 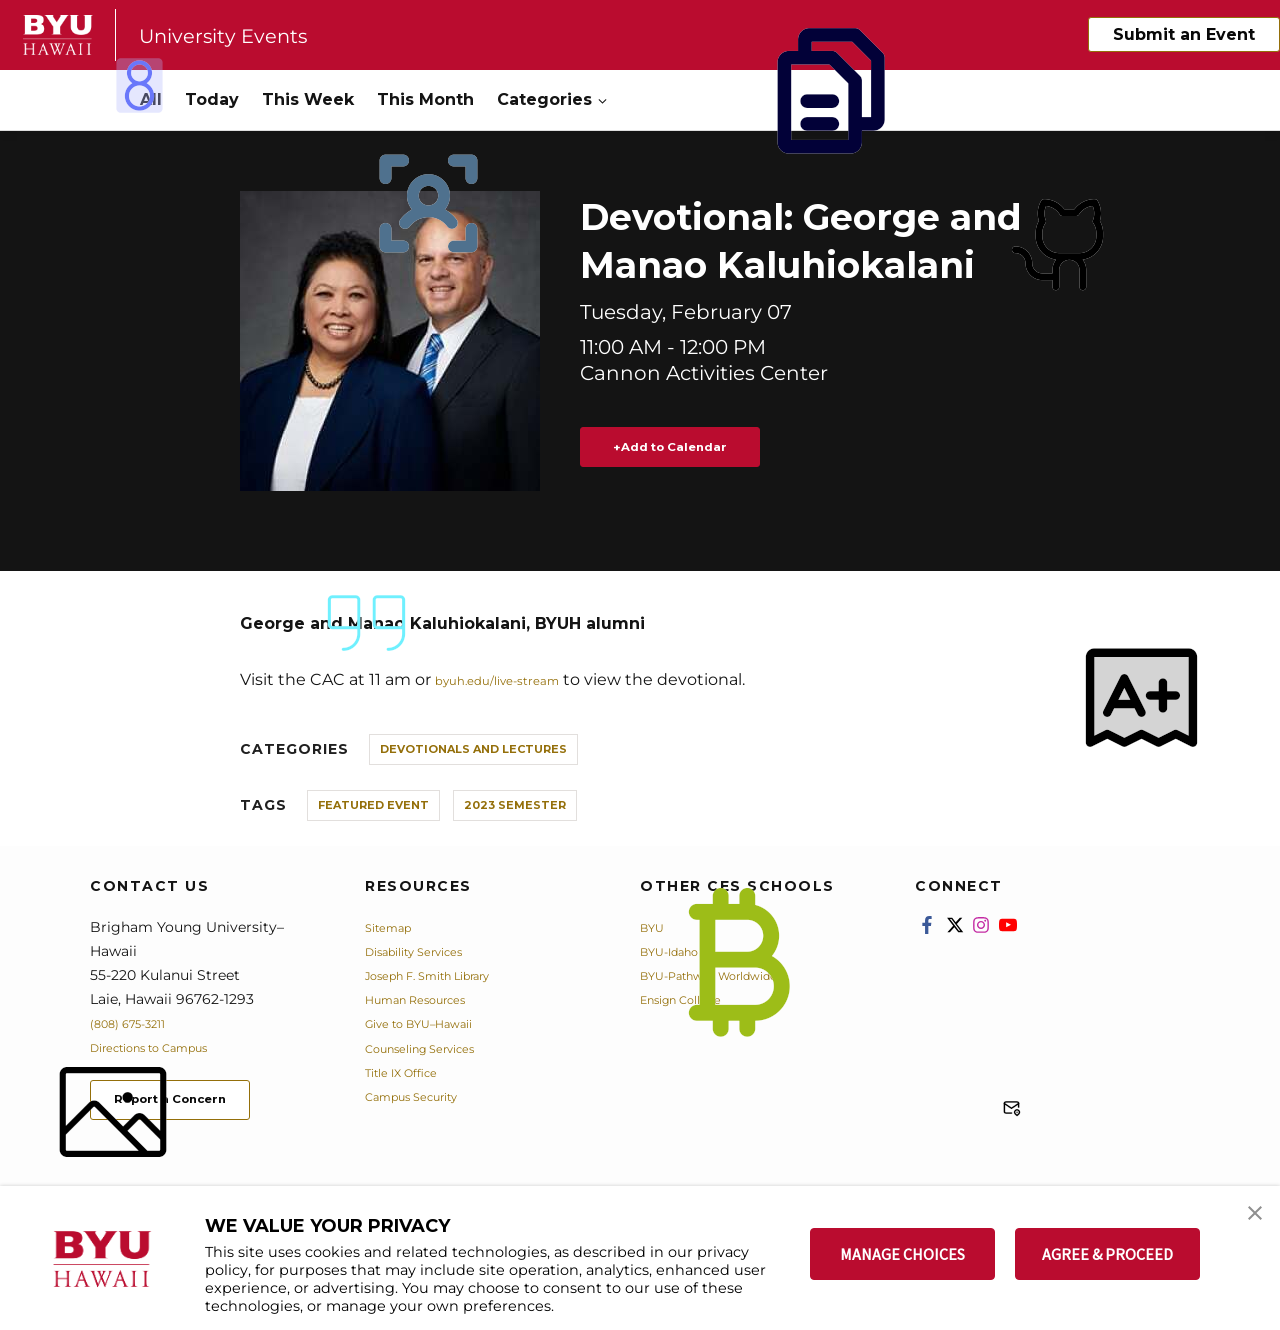 I want to click on view testimonials or quotes, so click(x=366, y=621).